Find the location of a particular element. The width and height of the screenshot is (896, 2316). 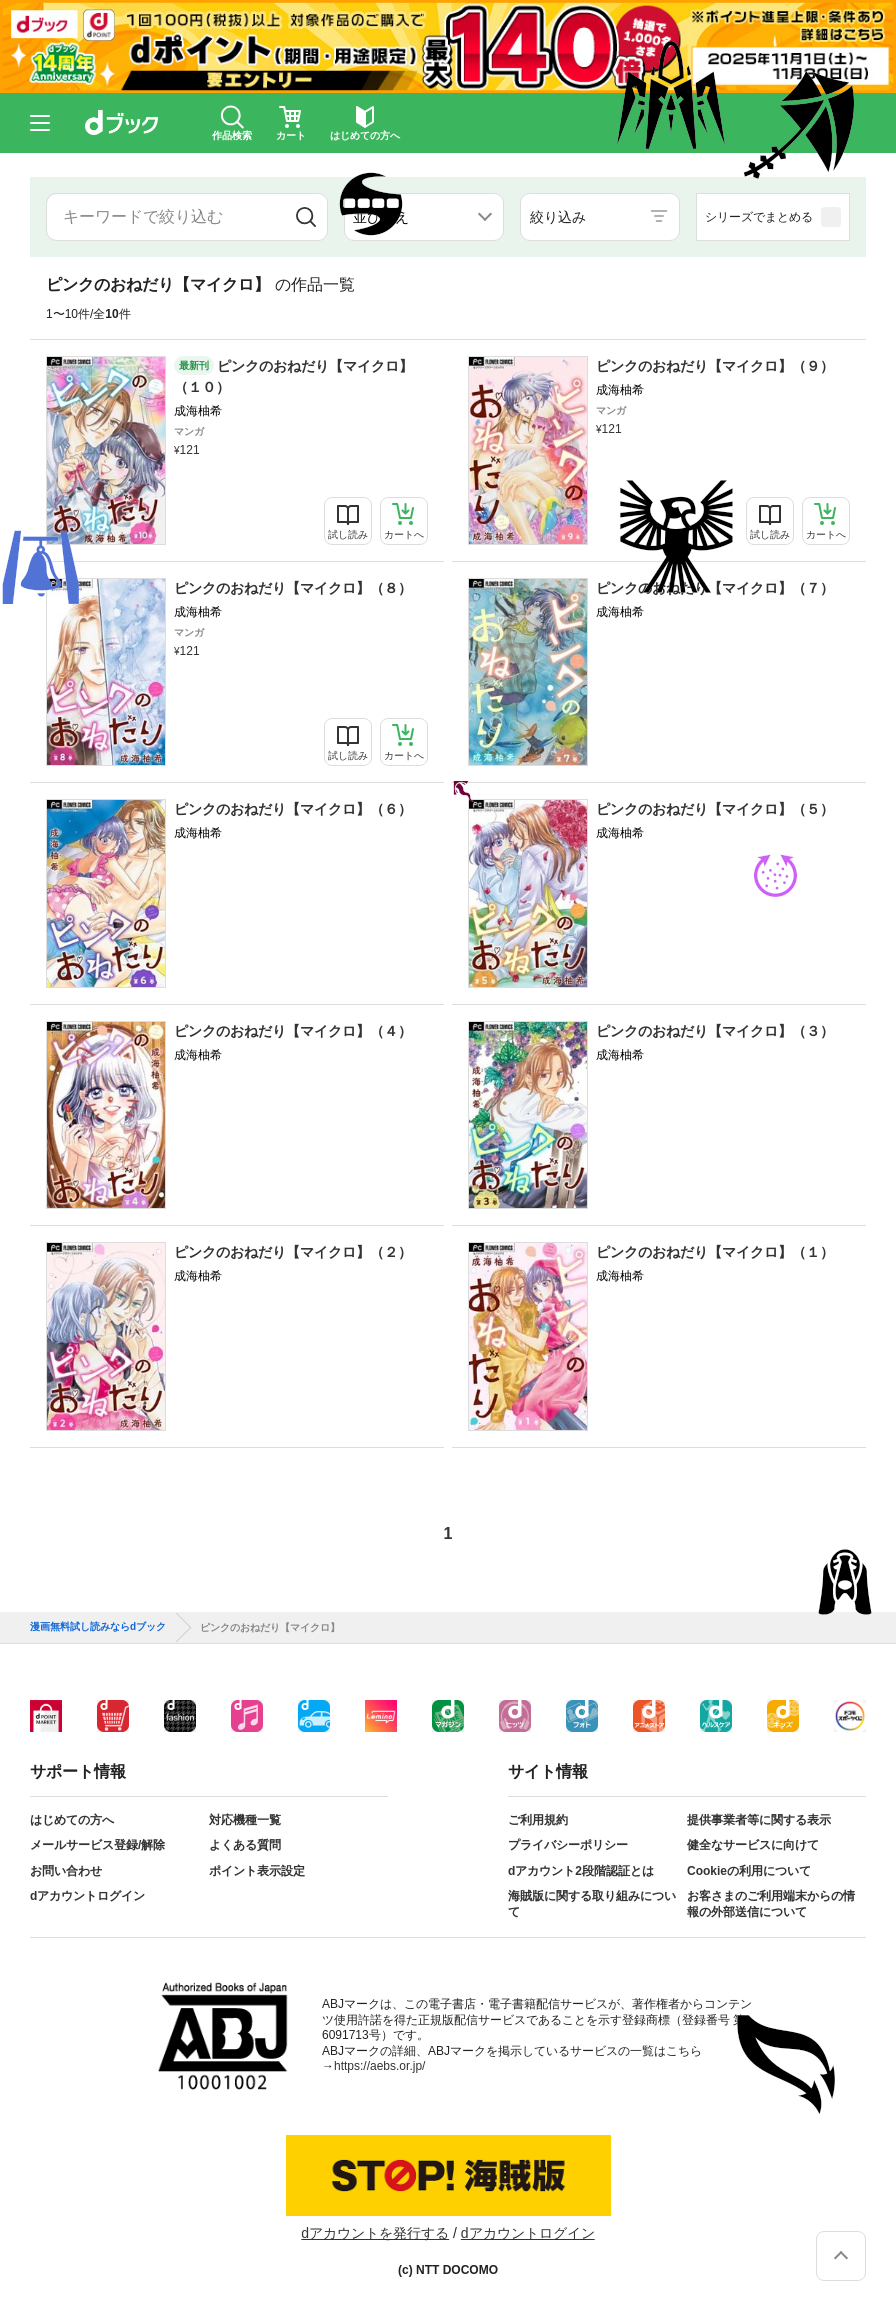

kite flying game or activity is located at coordinates (802, 122).